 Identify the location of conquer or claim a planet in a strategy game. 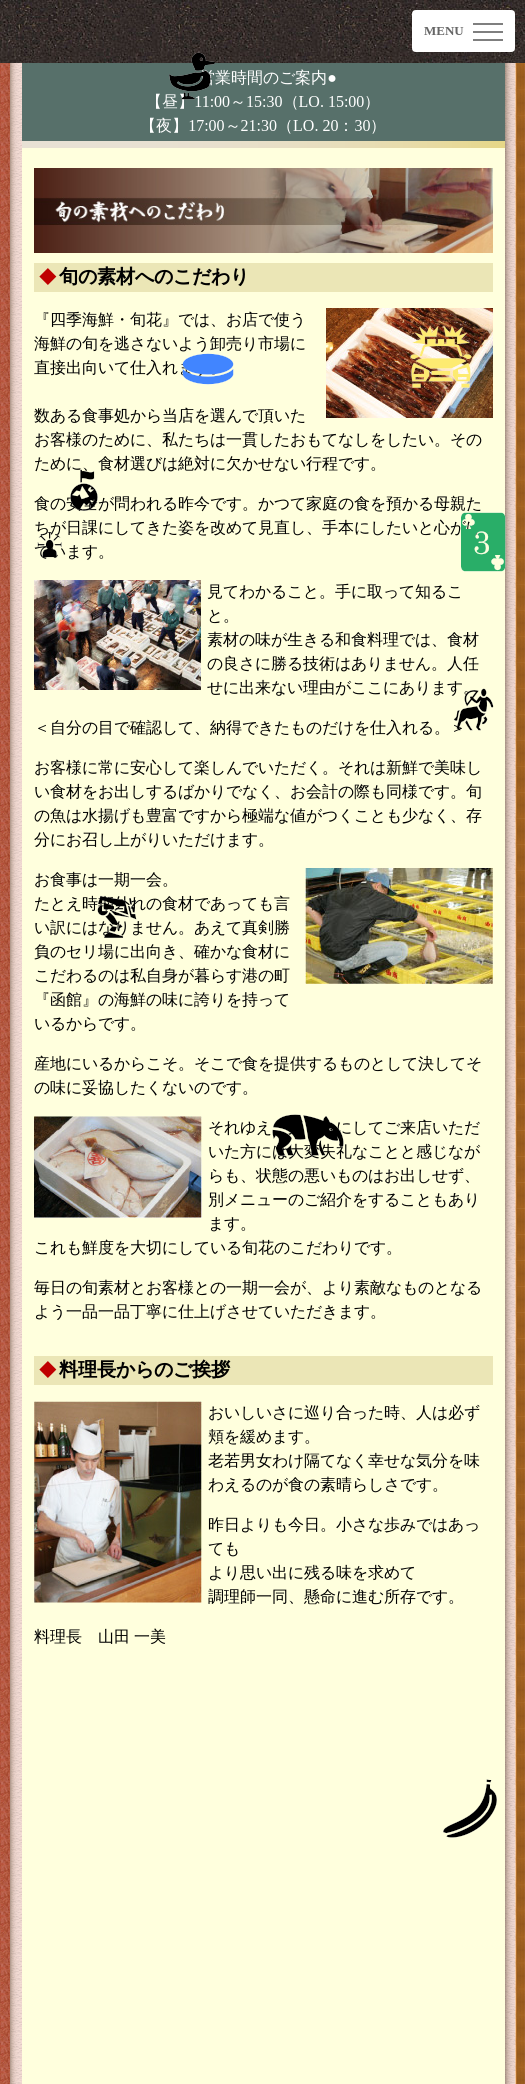
(84, 490).